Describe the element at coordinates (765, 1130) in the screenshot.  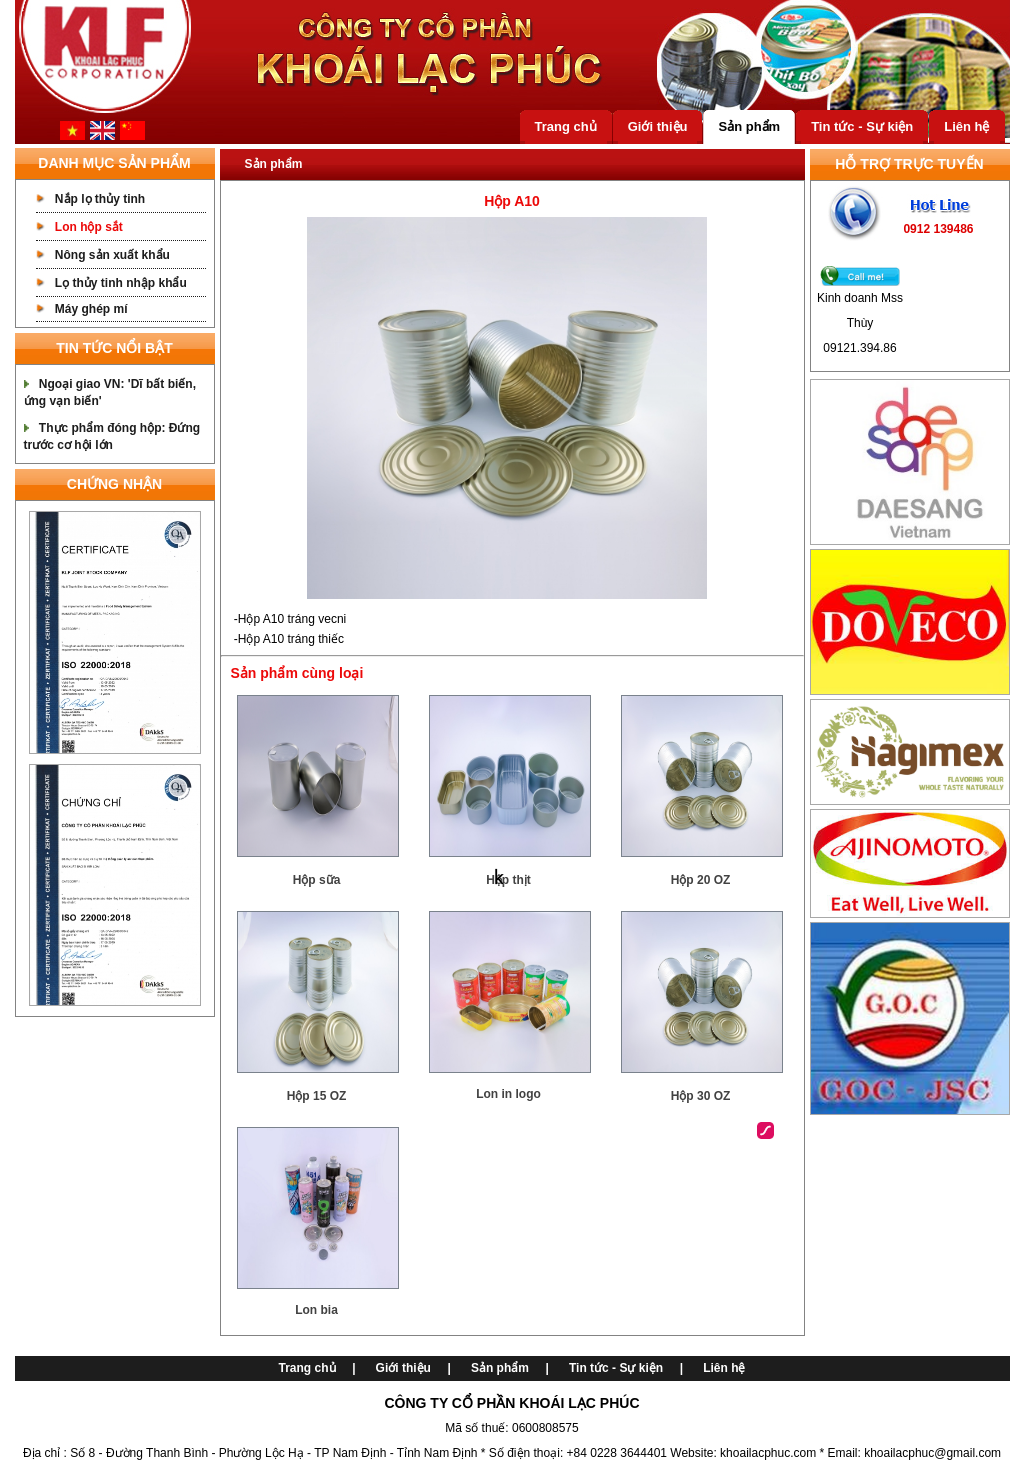
I see `open lottiefiles app` at that location.